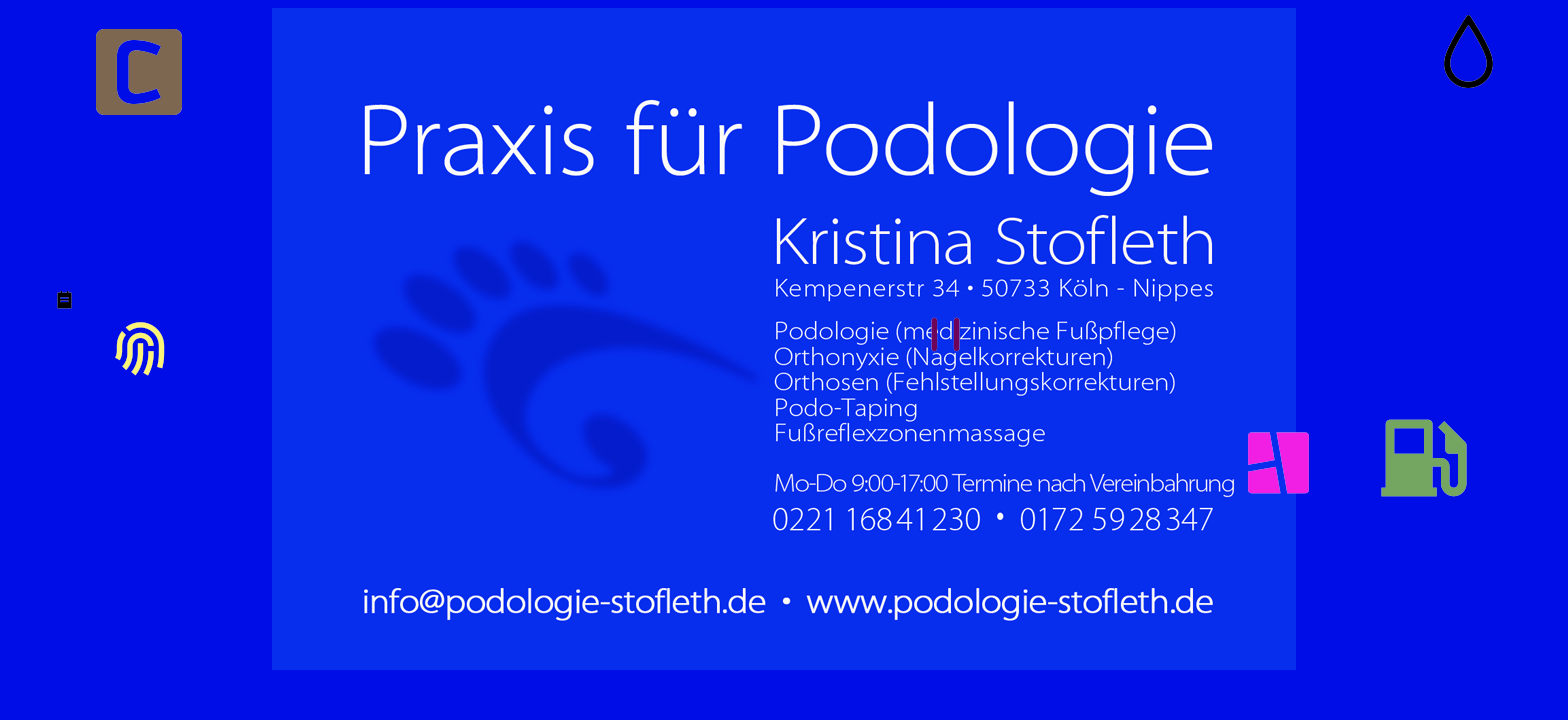 The height and width of the screenshot is (720, 1568). I want to click on create a photo collage, so click(1278, 462).